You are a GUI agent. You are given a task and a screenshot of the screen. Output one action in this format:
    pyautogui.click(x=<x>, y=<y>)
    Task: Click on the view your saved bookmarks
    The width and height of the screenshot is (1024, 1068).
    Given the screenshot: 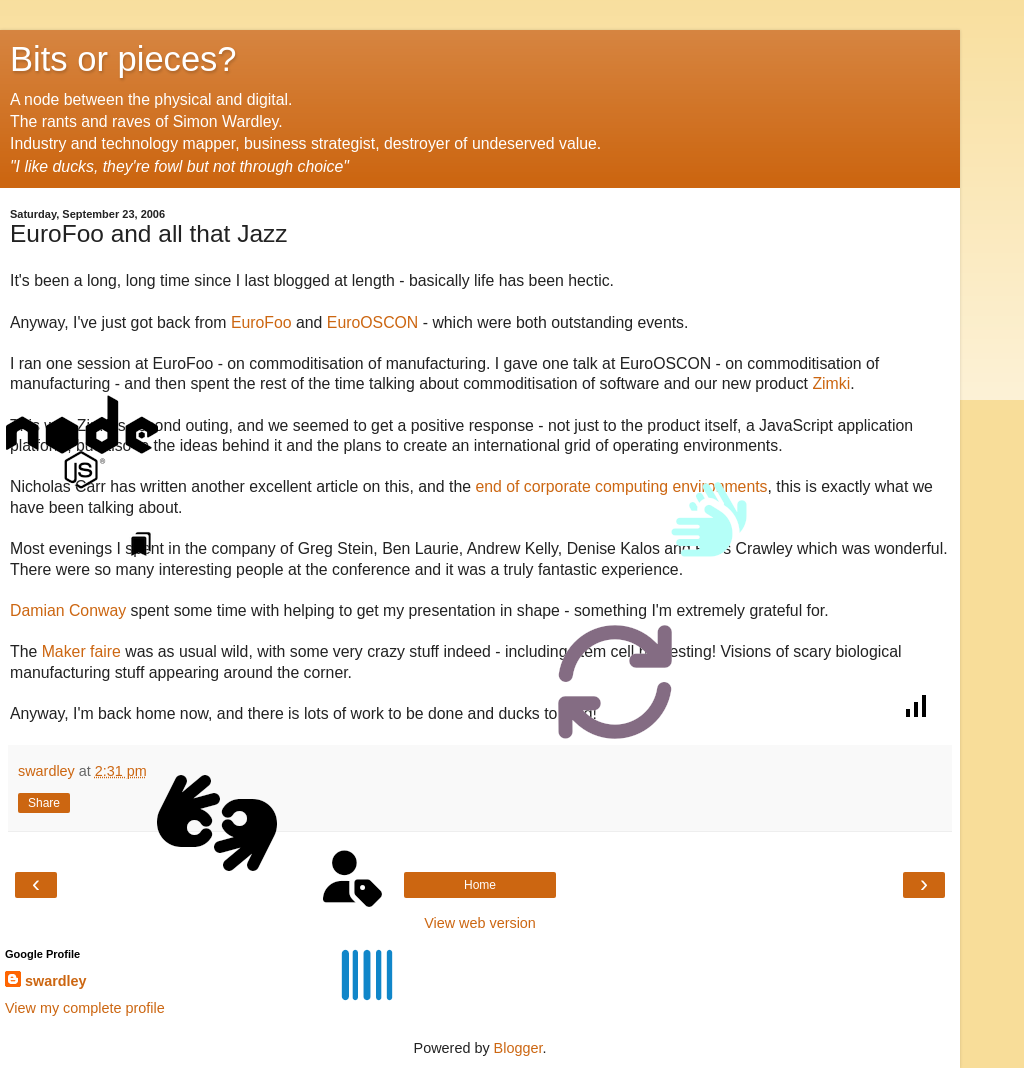 What is the action you would take?
    pyautogui.click(x=141, y=544)
    